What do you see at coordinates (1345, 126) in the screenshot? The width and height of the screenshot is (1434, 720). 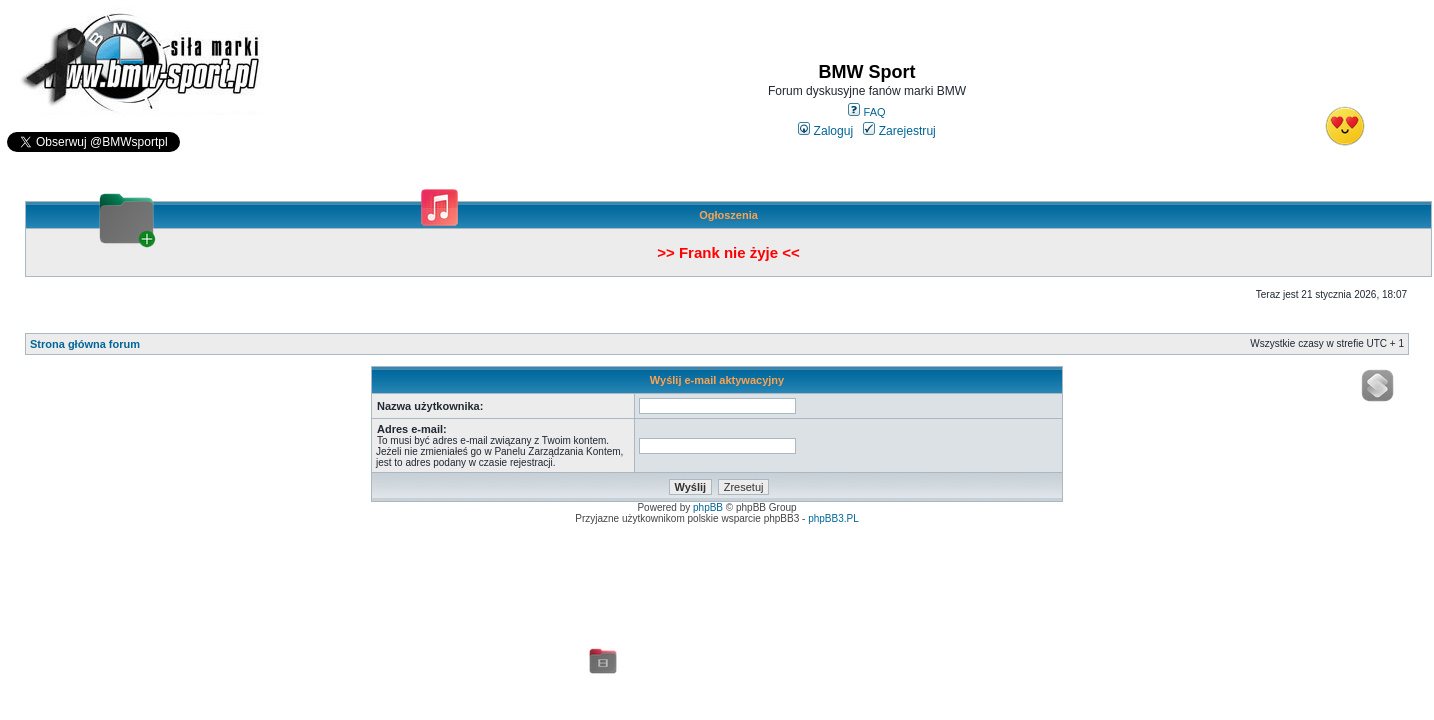 I see `open the Socialize app` at bounding box center [1345, 126].